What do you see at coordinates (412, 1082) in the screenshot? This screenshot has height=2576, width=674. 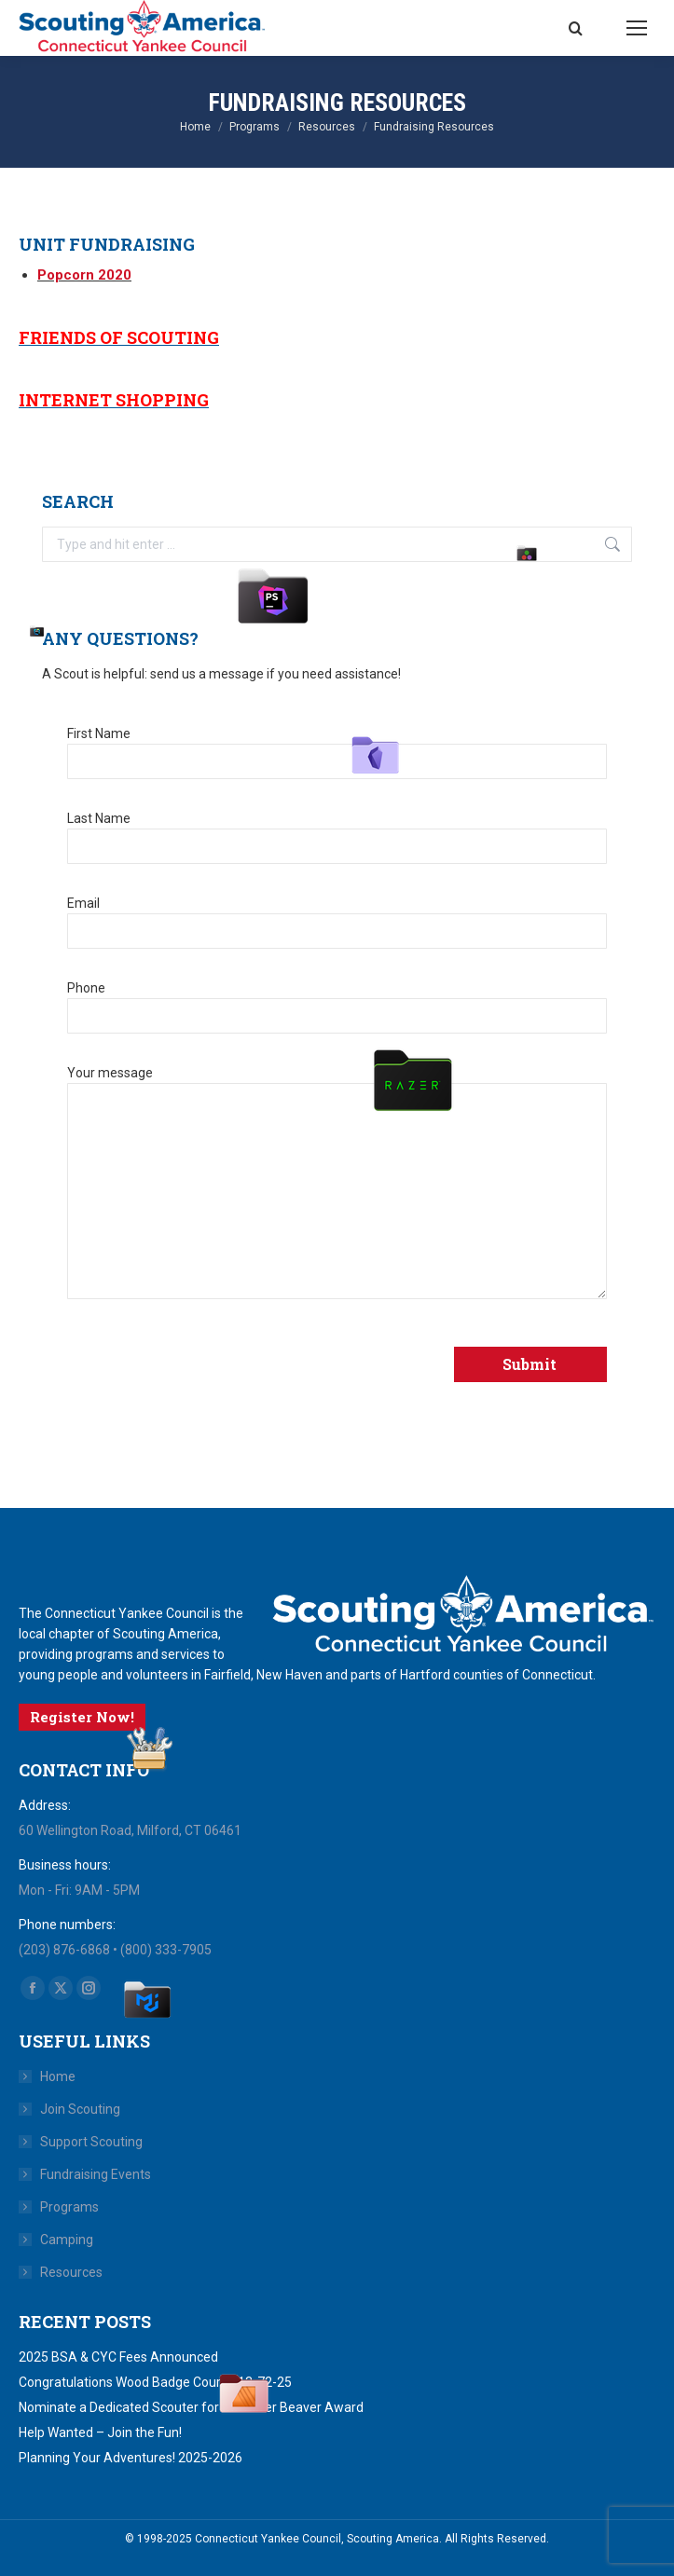 I see `folder for razer software or game files` at bounding box center [412, 1082].